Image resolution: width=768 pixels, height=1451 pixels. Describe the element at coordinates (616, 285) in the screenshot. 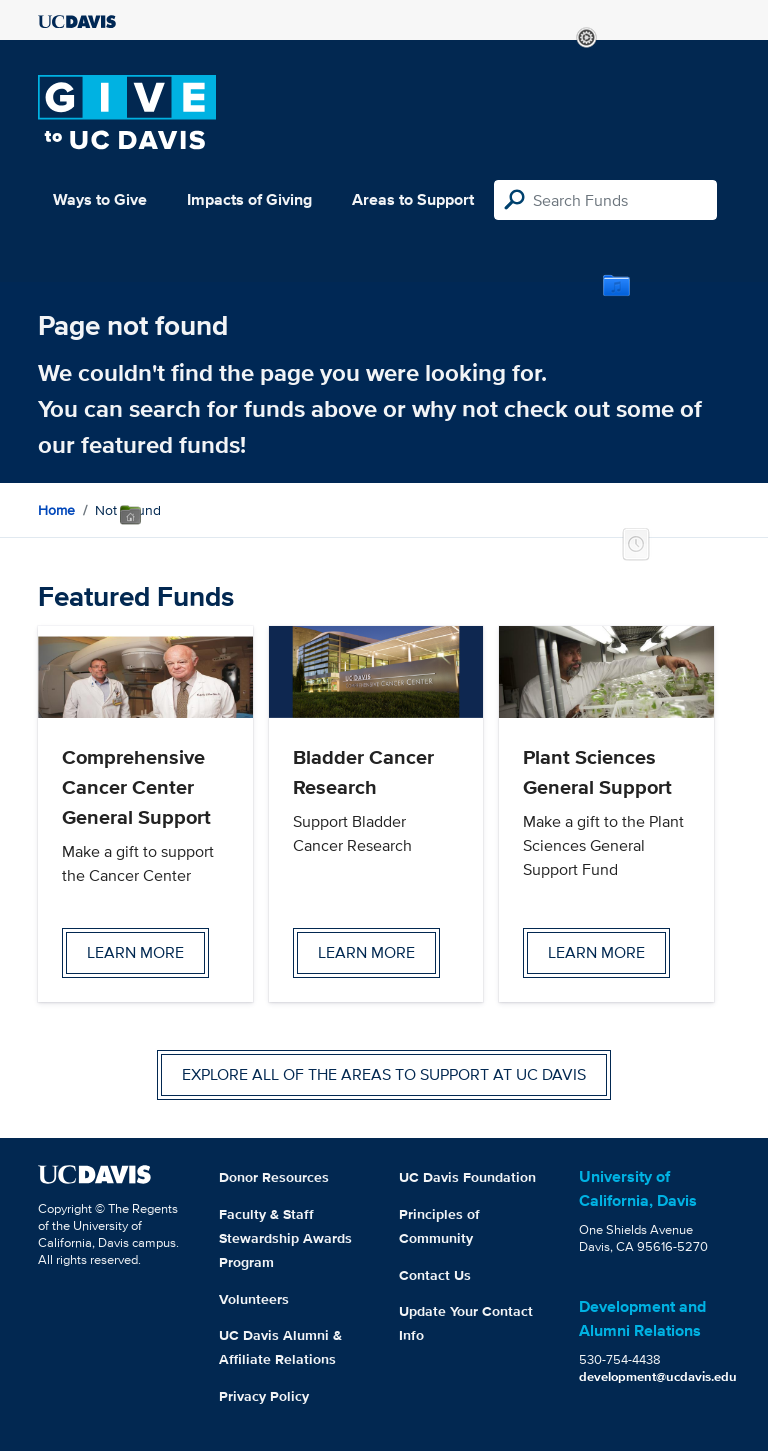

I see `open your music files folder` at that location.